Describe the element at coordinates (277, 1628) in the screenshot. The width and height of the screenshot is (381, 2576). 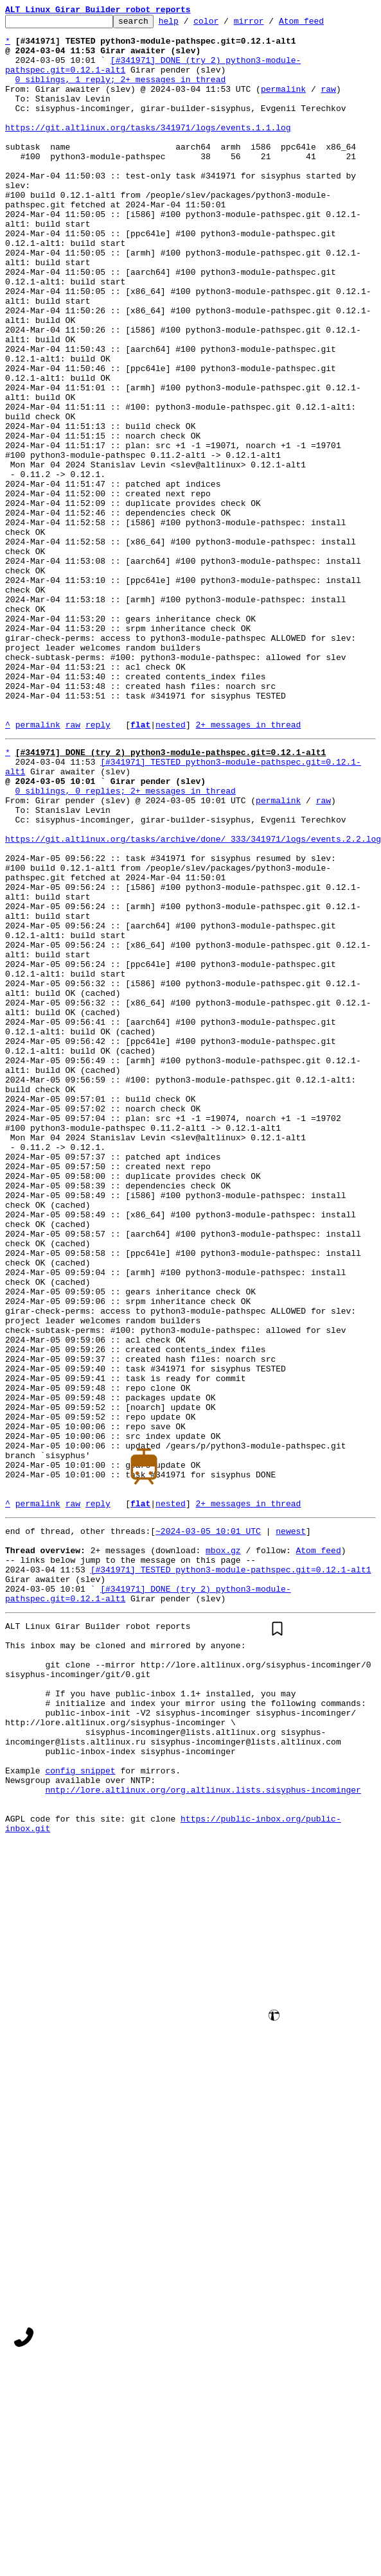
I see `save this item for later` at that location.